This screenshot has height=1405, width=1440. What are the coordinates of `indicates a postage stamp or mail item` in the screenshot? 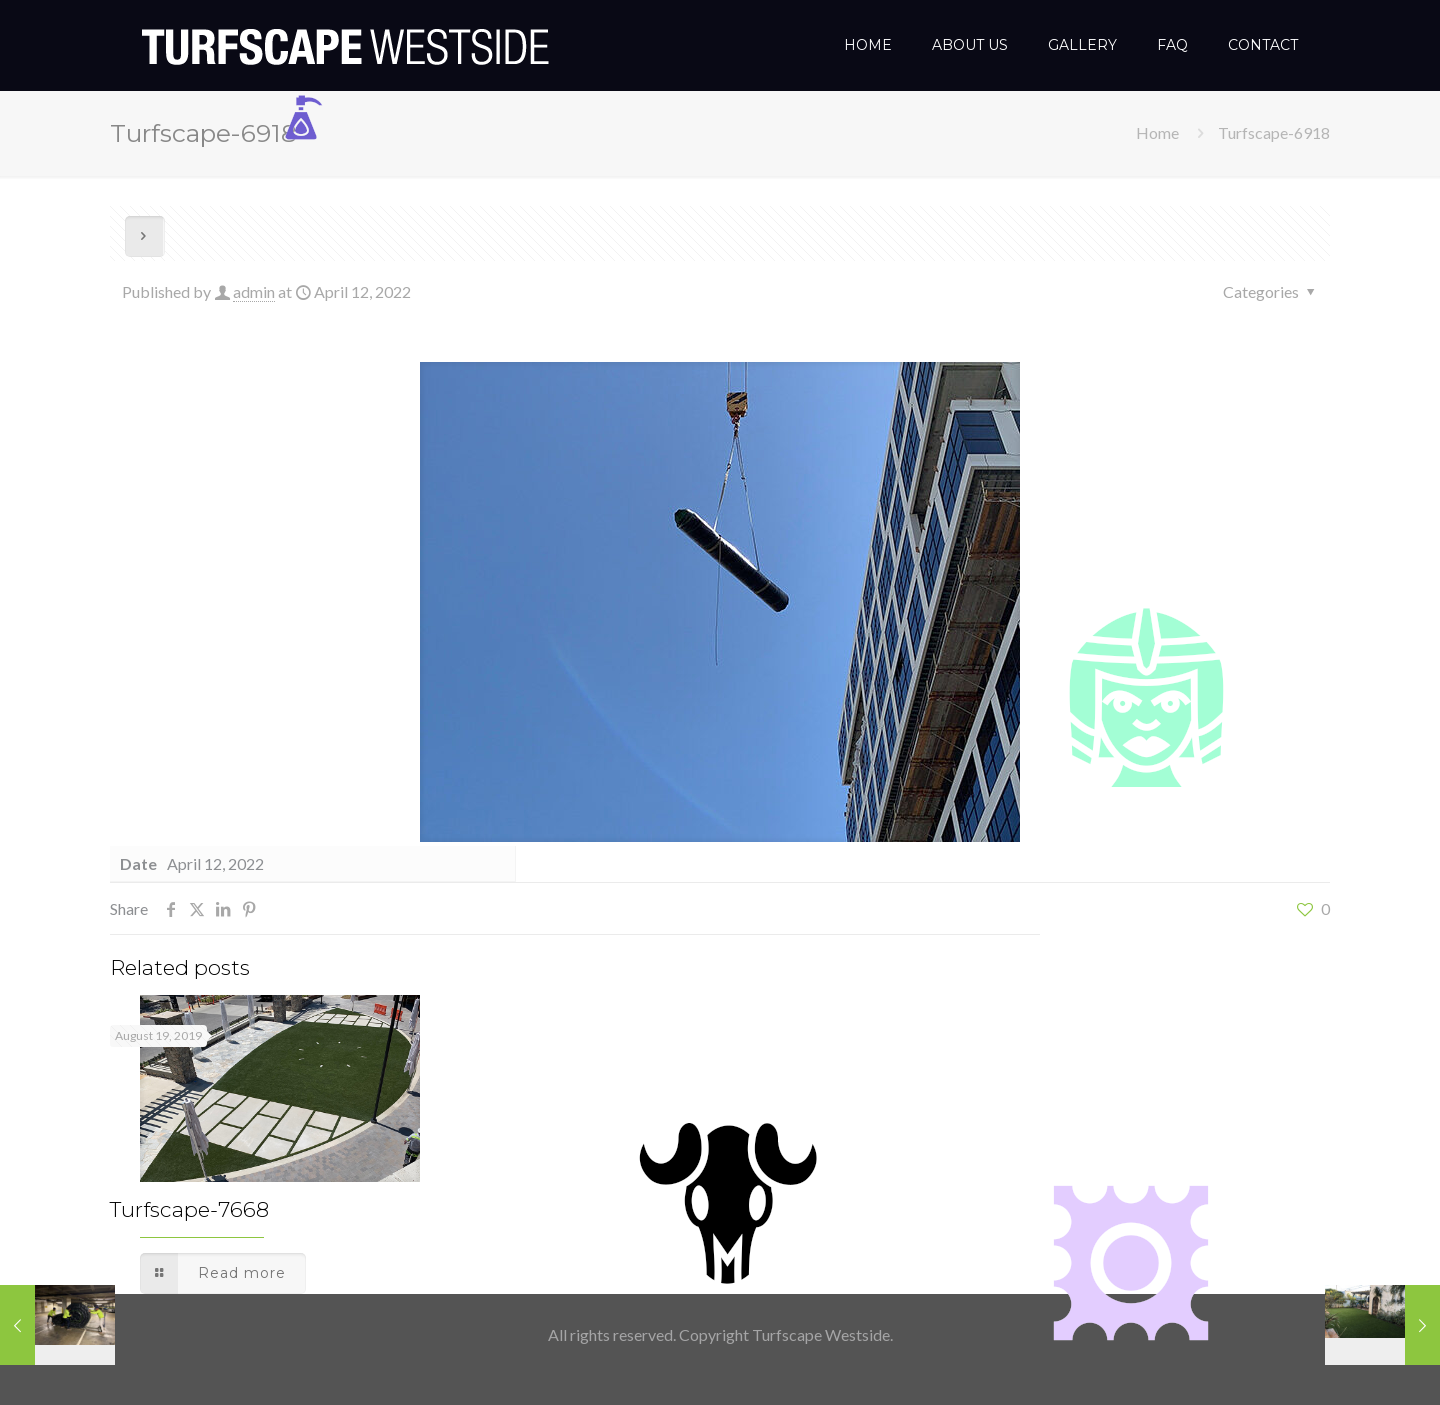 It's located at (1131, 1263).